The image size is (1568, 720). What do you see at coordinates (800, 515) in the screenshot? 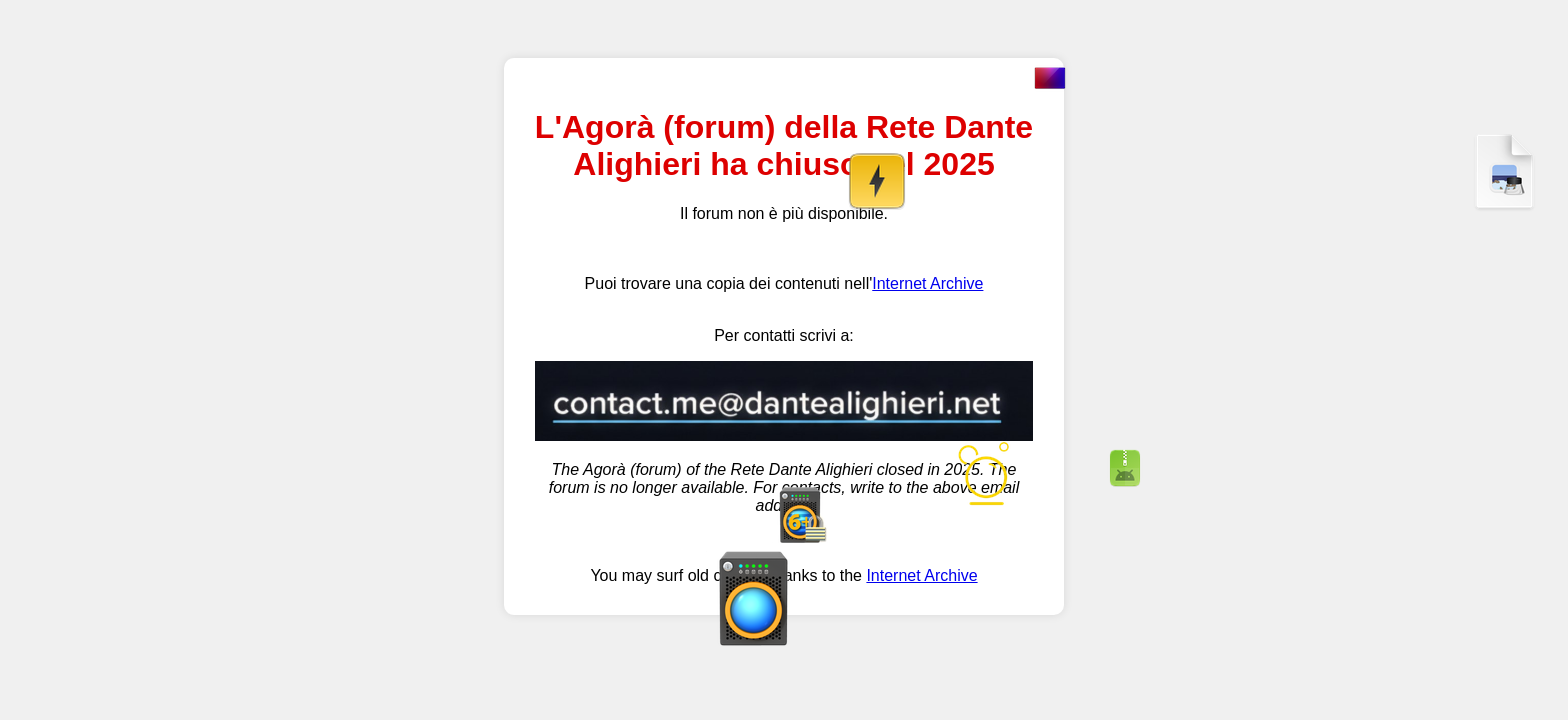
I see `locked RAID 6+ storage array` at bounding box center [800, 515].